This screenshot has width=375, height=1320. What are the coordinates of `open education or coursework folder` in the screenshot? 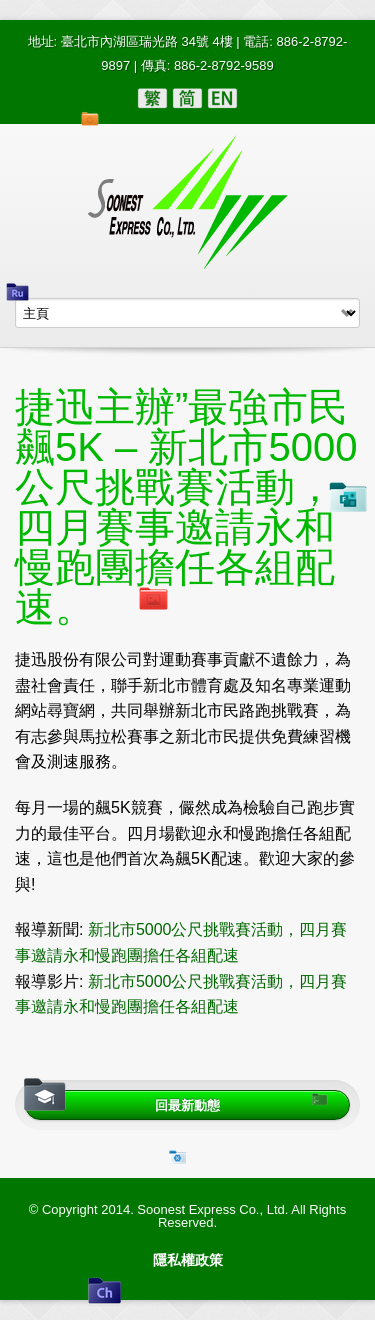 It's located at (44, 1095).